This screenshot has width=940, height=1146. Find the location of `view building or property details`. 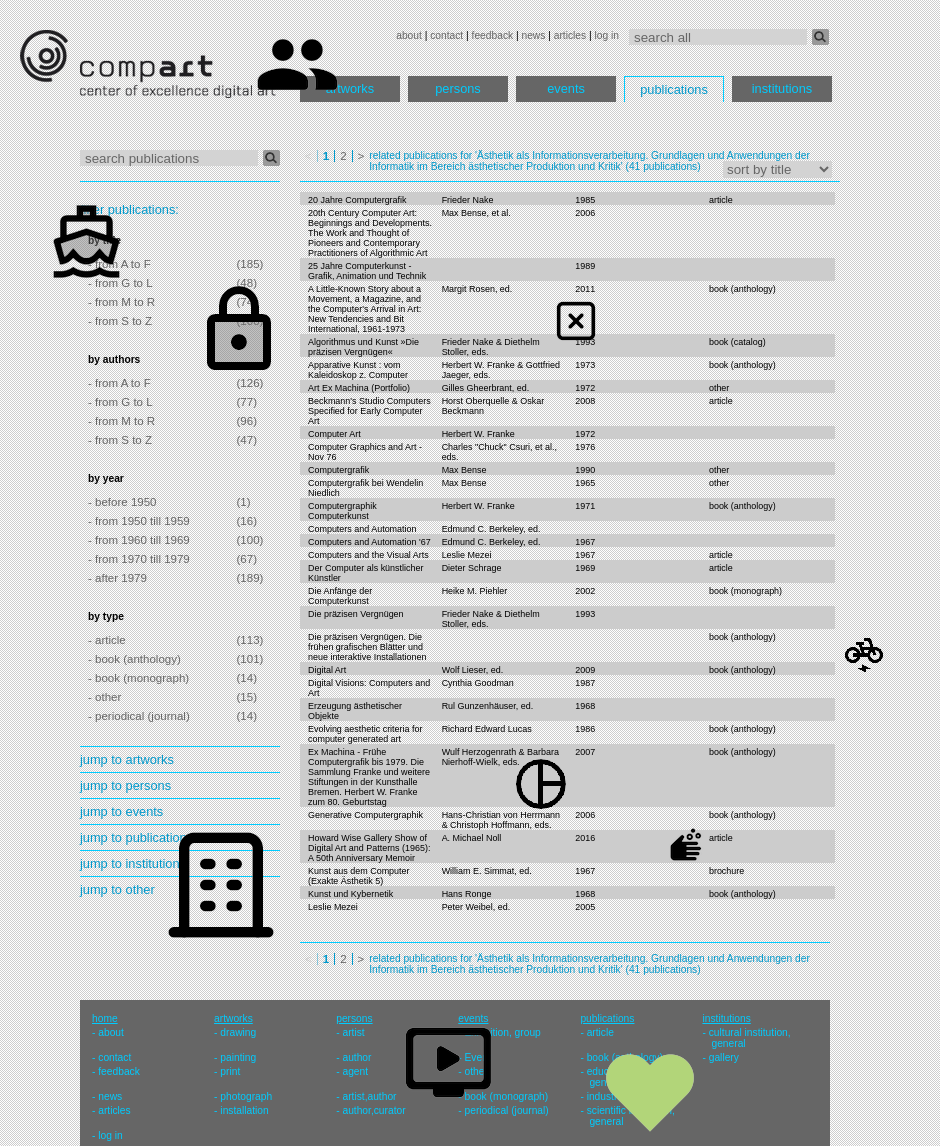

view building or property details is located at coordinates (221, 885).